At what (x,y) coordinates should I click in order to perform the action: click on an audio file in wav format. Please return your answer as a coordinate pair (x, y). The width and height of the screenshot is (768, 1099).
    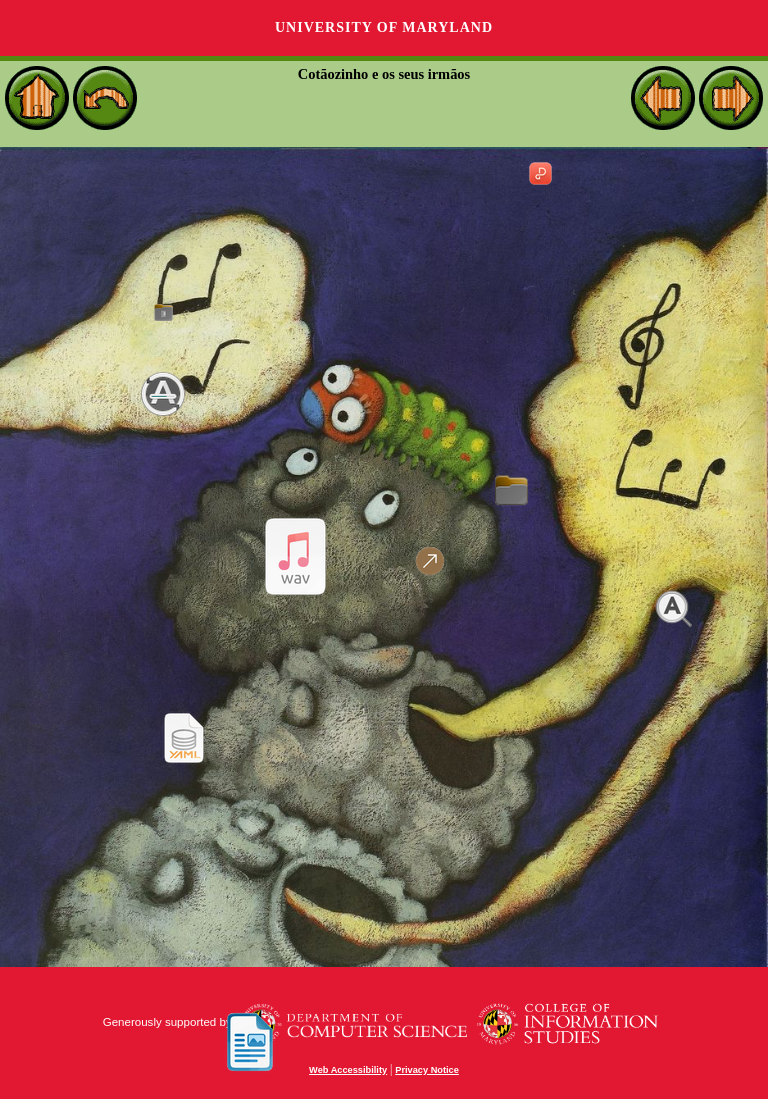
    Looking at the image, I should click on (295, 556).